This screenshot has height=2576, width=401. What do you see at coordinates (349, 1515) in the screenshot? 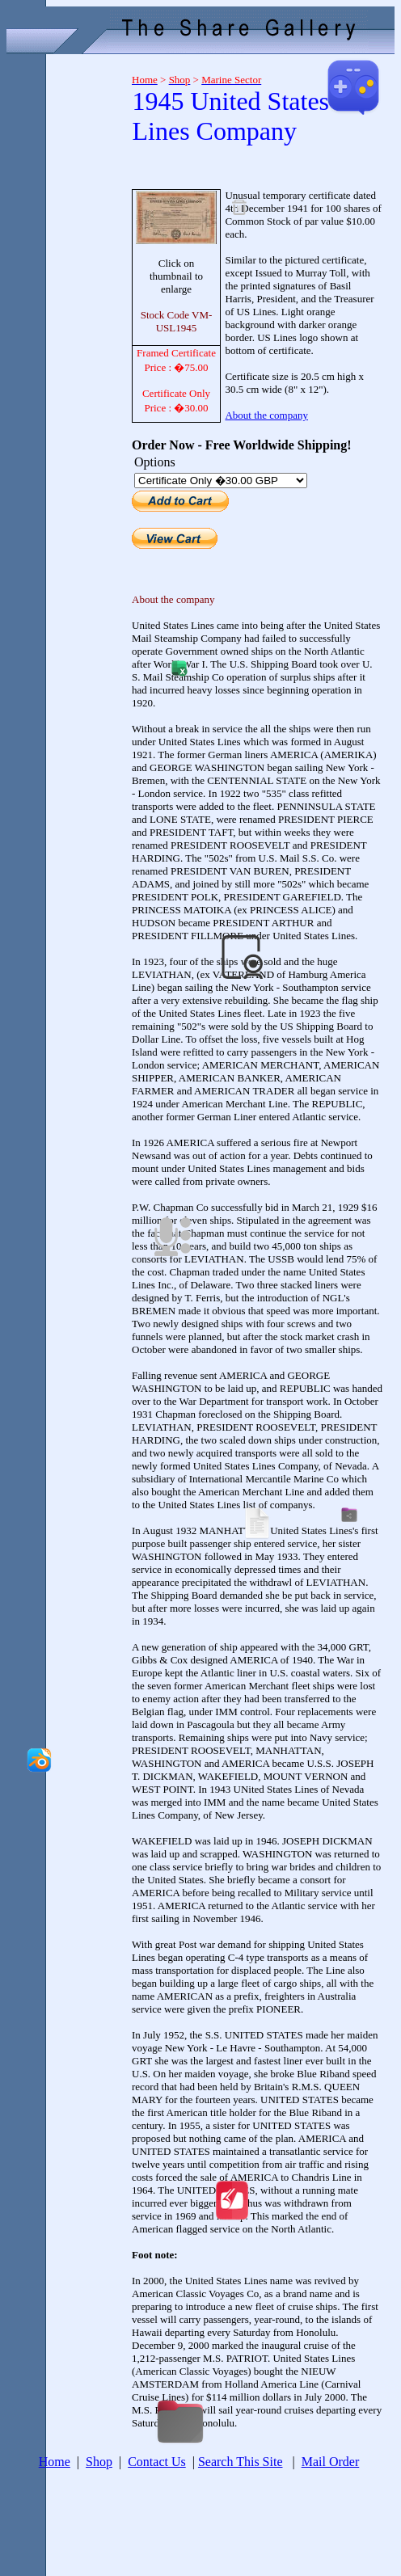
I see `access your public shared folder` at bounding box center [349, 1515].